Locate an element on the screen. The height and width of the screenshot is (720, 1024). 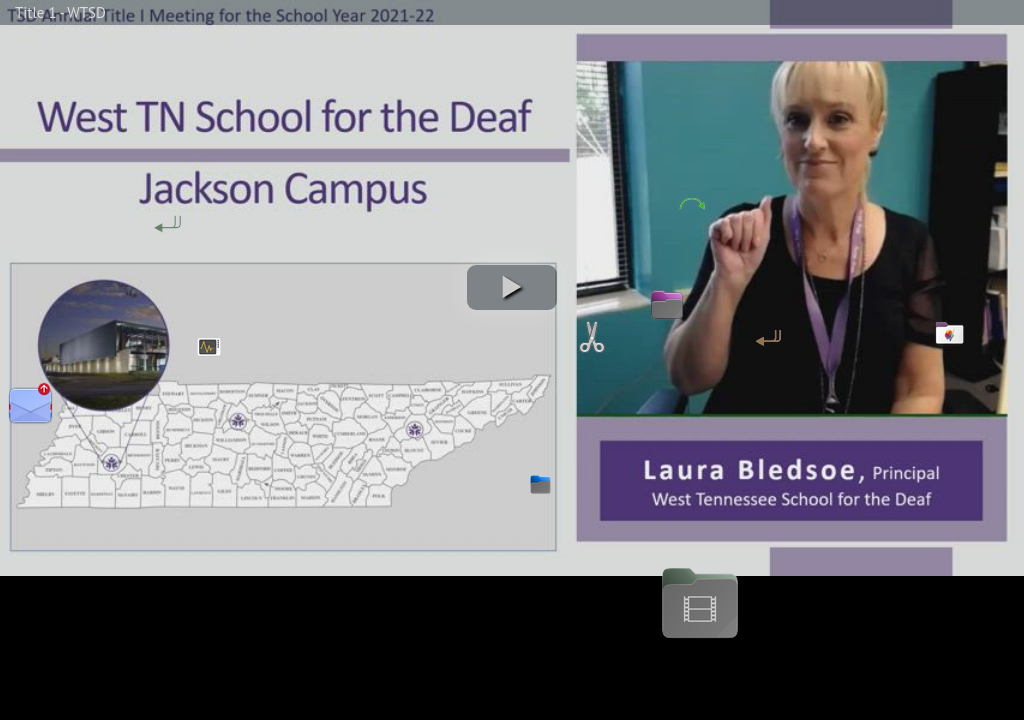
open system monitor application is located at coordinates (209, 347).